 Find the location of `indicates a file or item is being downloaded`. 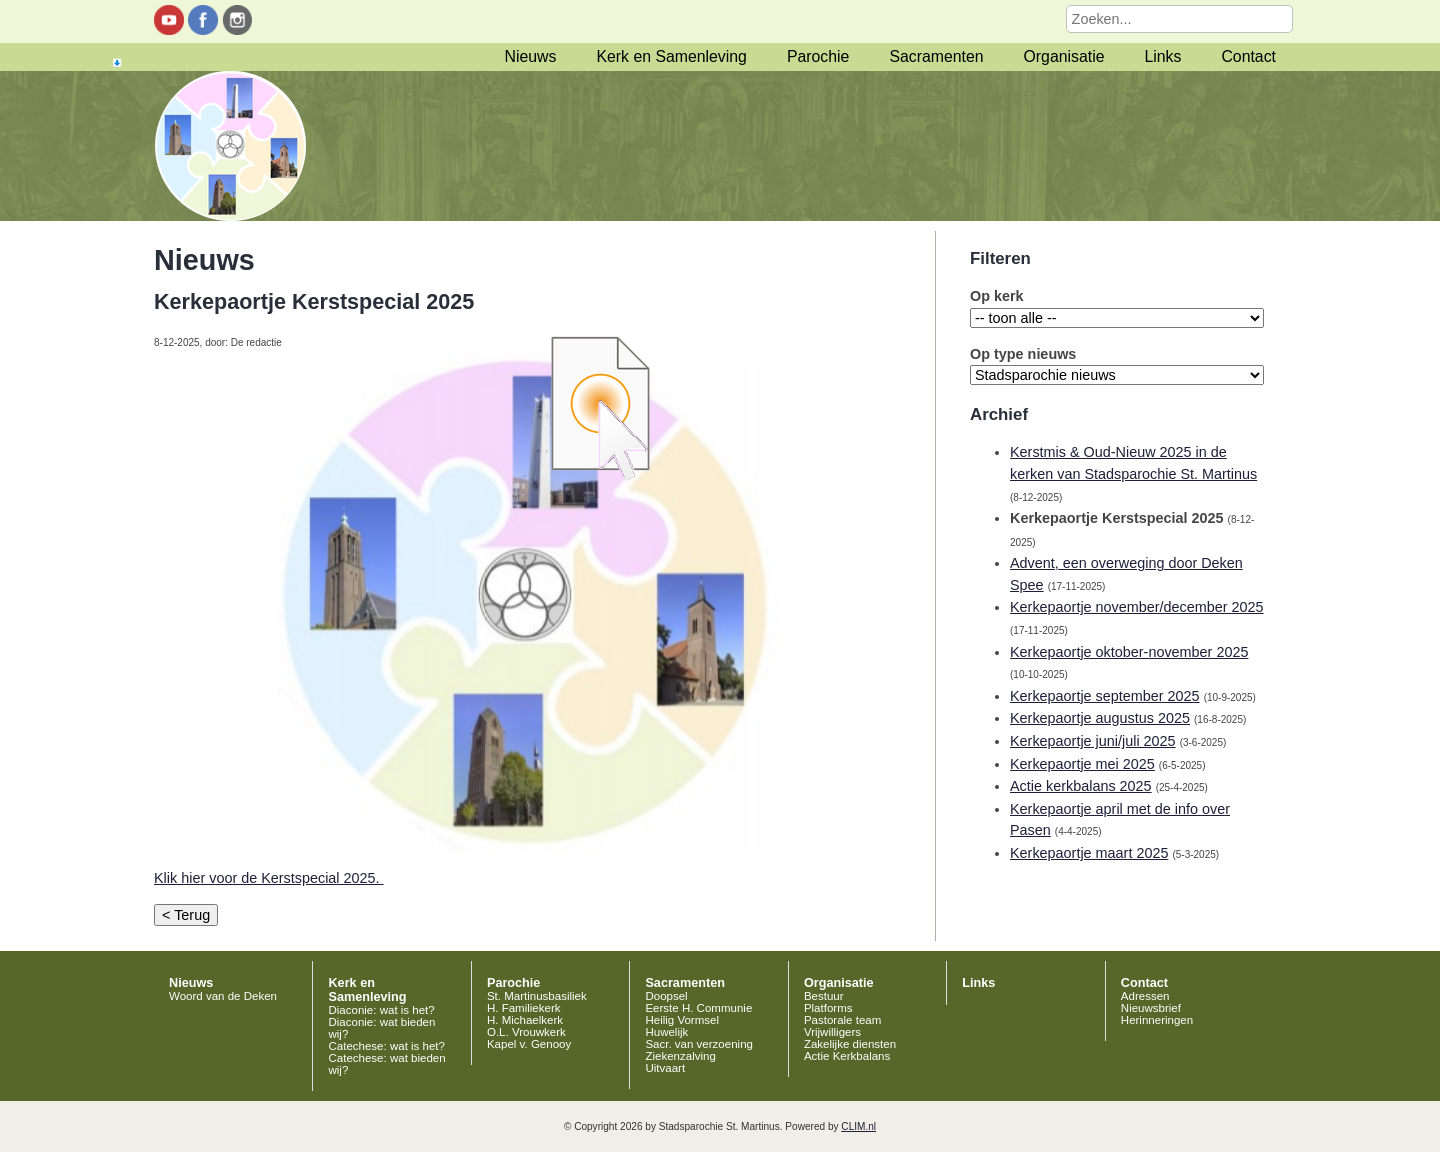

indicates a file or item is being downloaded is located at coordinates (123, 56).